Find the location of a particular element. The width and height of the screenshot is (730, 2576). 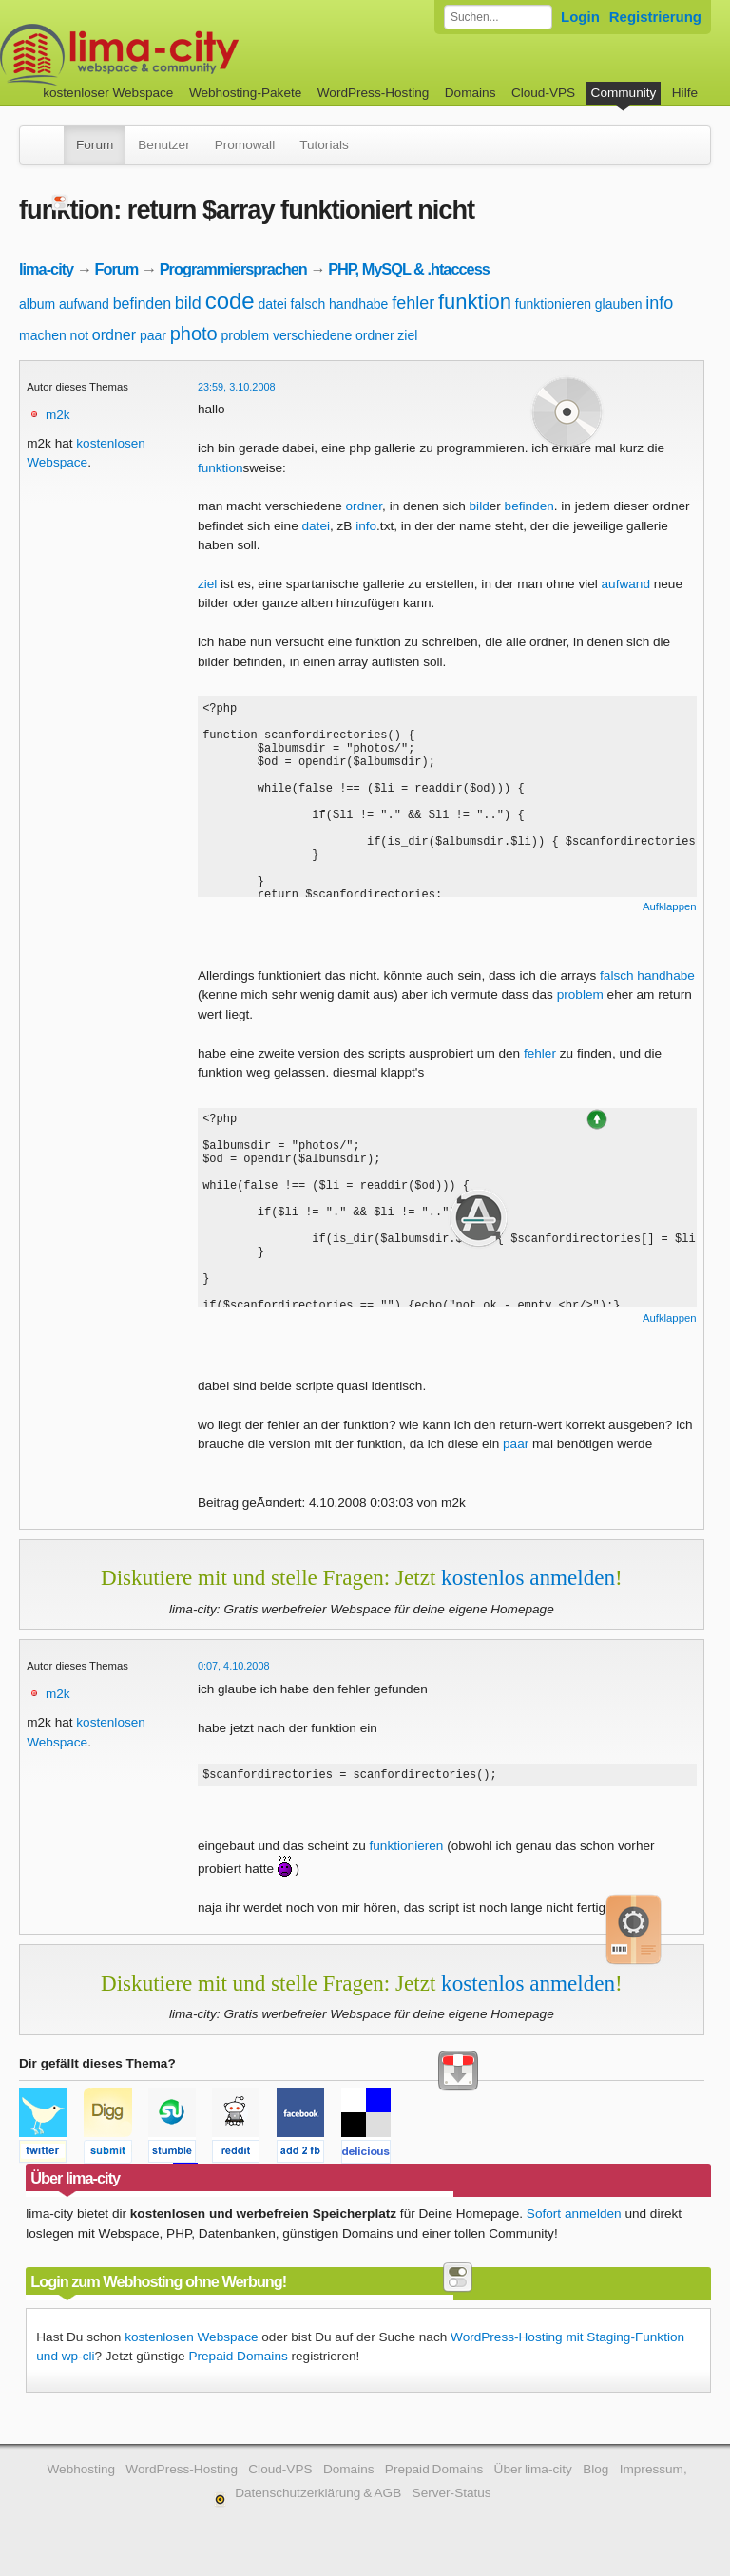

access desktop preferences and settings is located at coordinates (60, 202).